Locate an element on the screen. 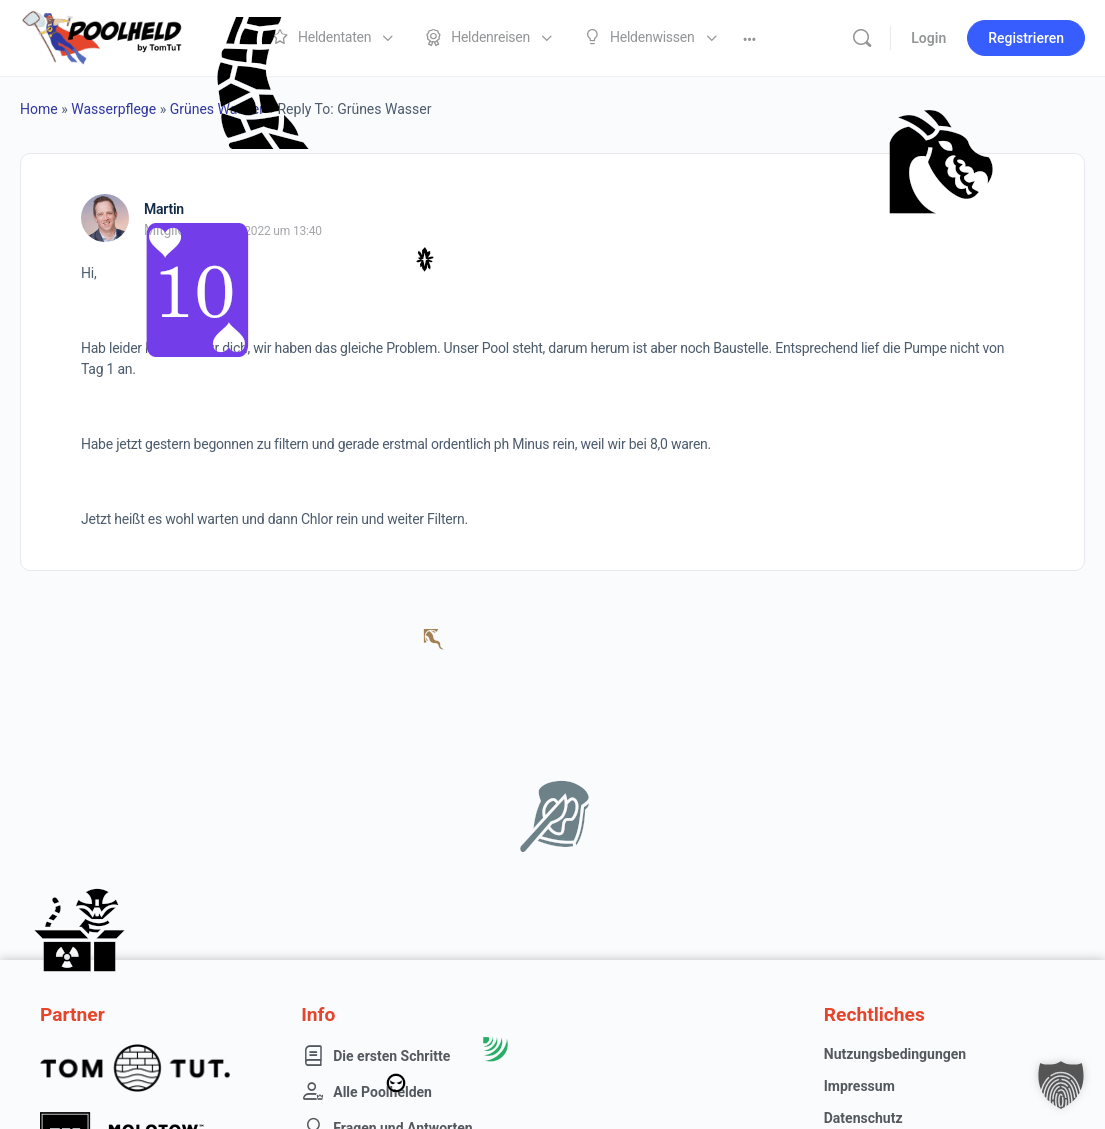  select or place a stone pathway in a building game is located at coordinates (263, 83).